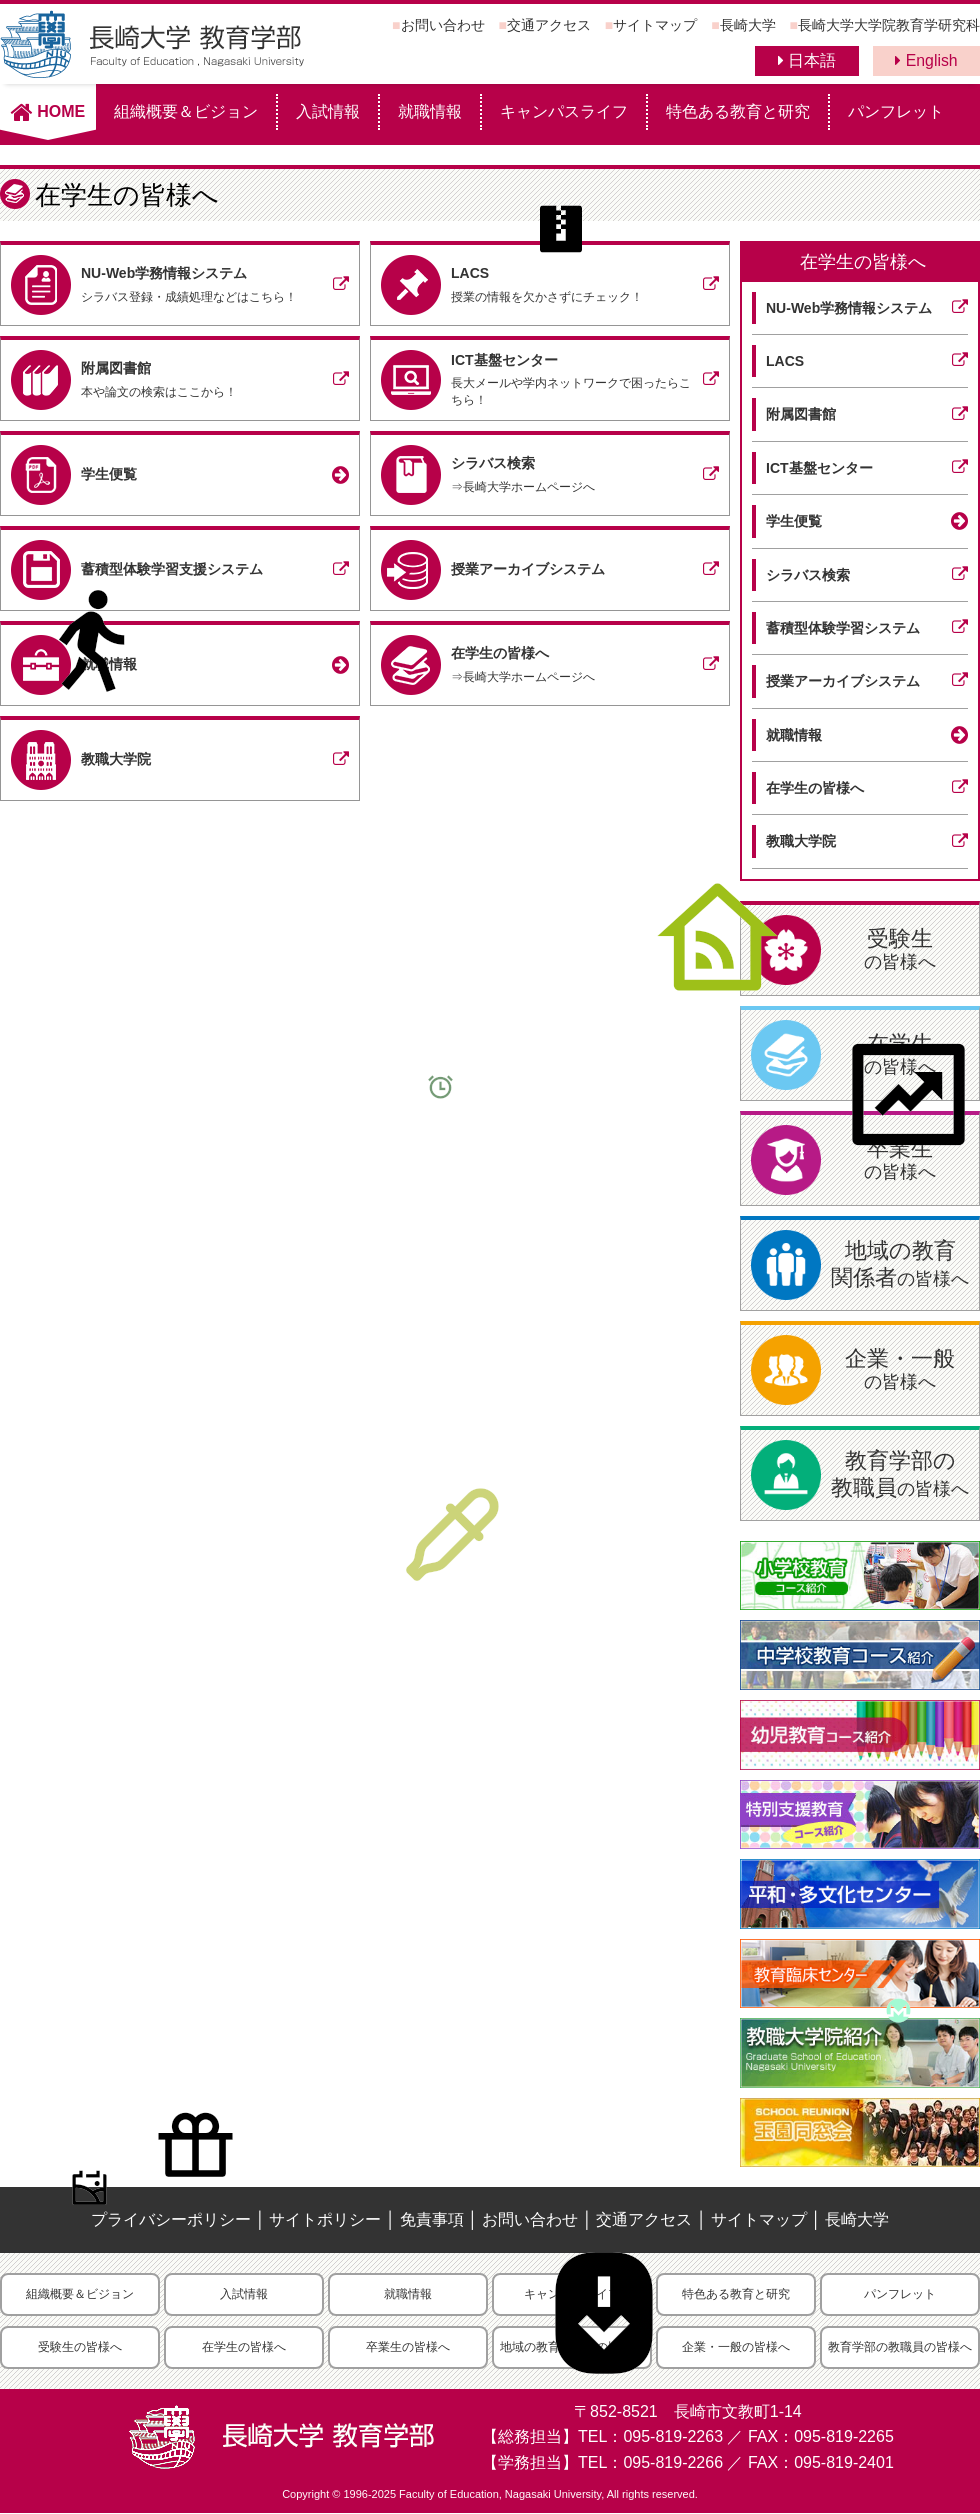 The width and height of the screenshot is (980, 2514). I want to click on select a color from the screen, so click(452, 1535).